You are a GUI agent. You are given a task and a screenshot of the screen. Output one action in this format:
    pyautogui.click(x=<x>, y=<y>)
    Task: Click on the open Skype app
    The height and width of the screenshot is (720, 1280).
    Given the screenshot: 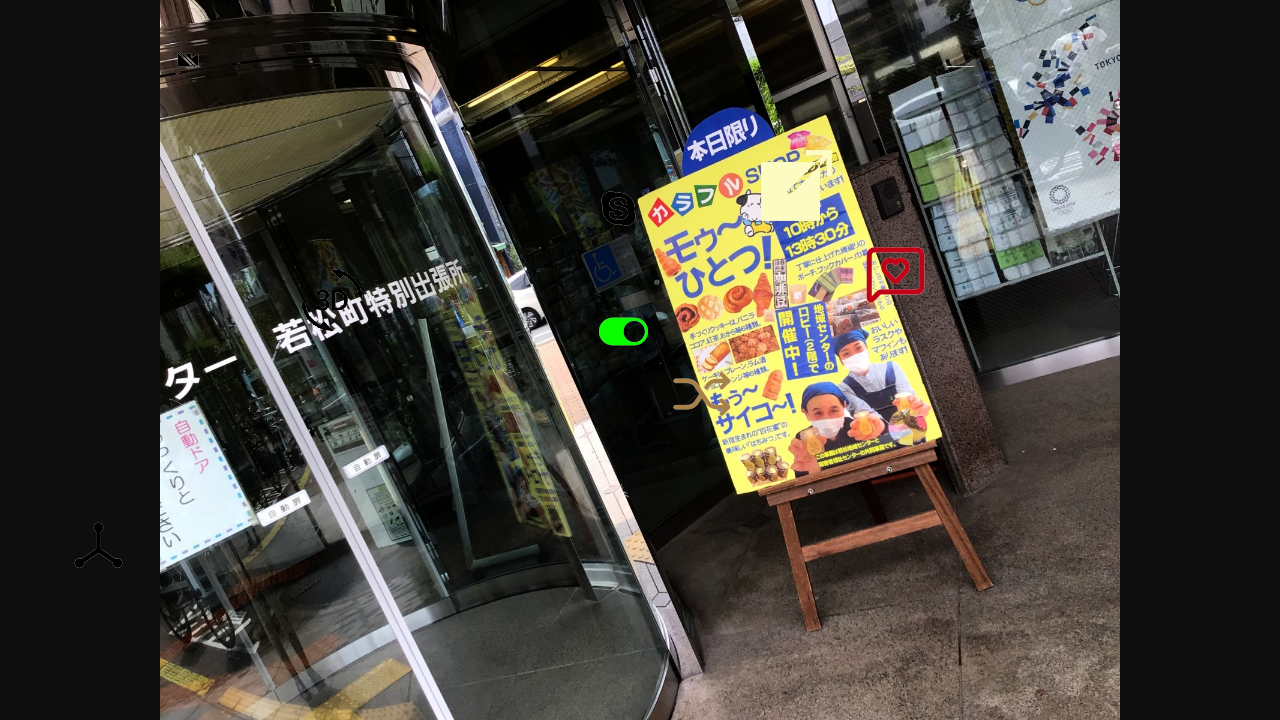 What is the action you would take?
    pyautogui.click(x=618, y=208)
    